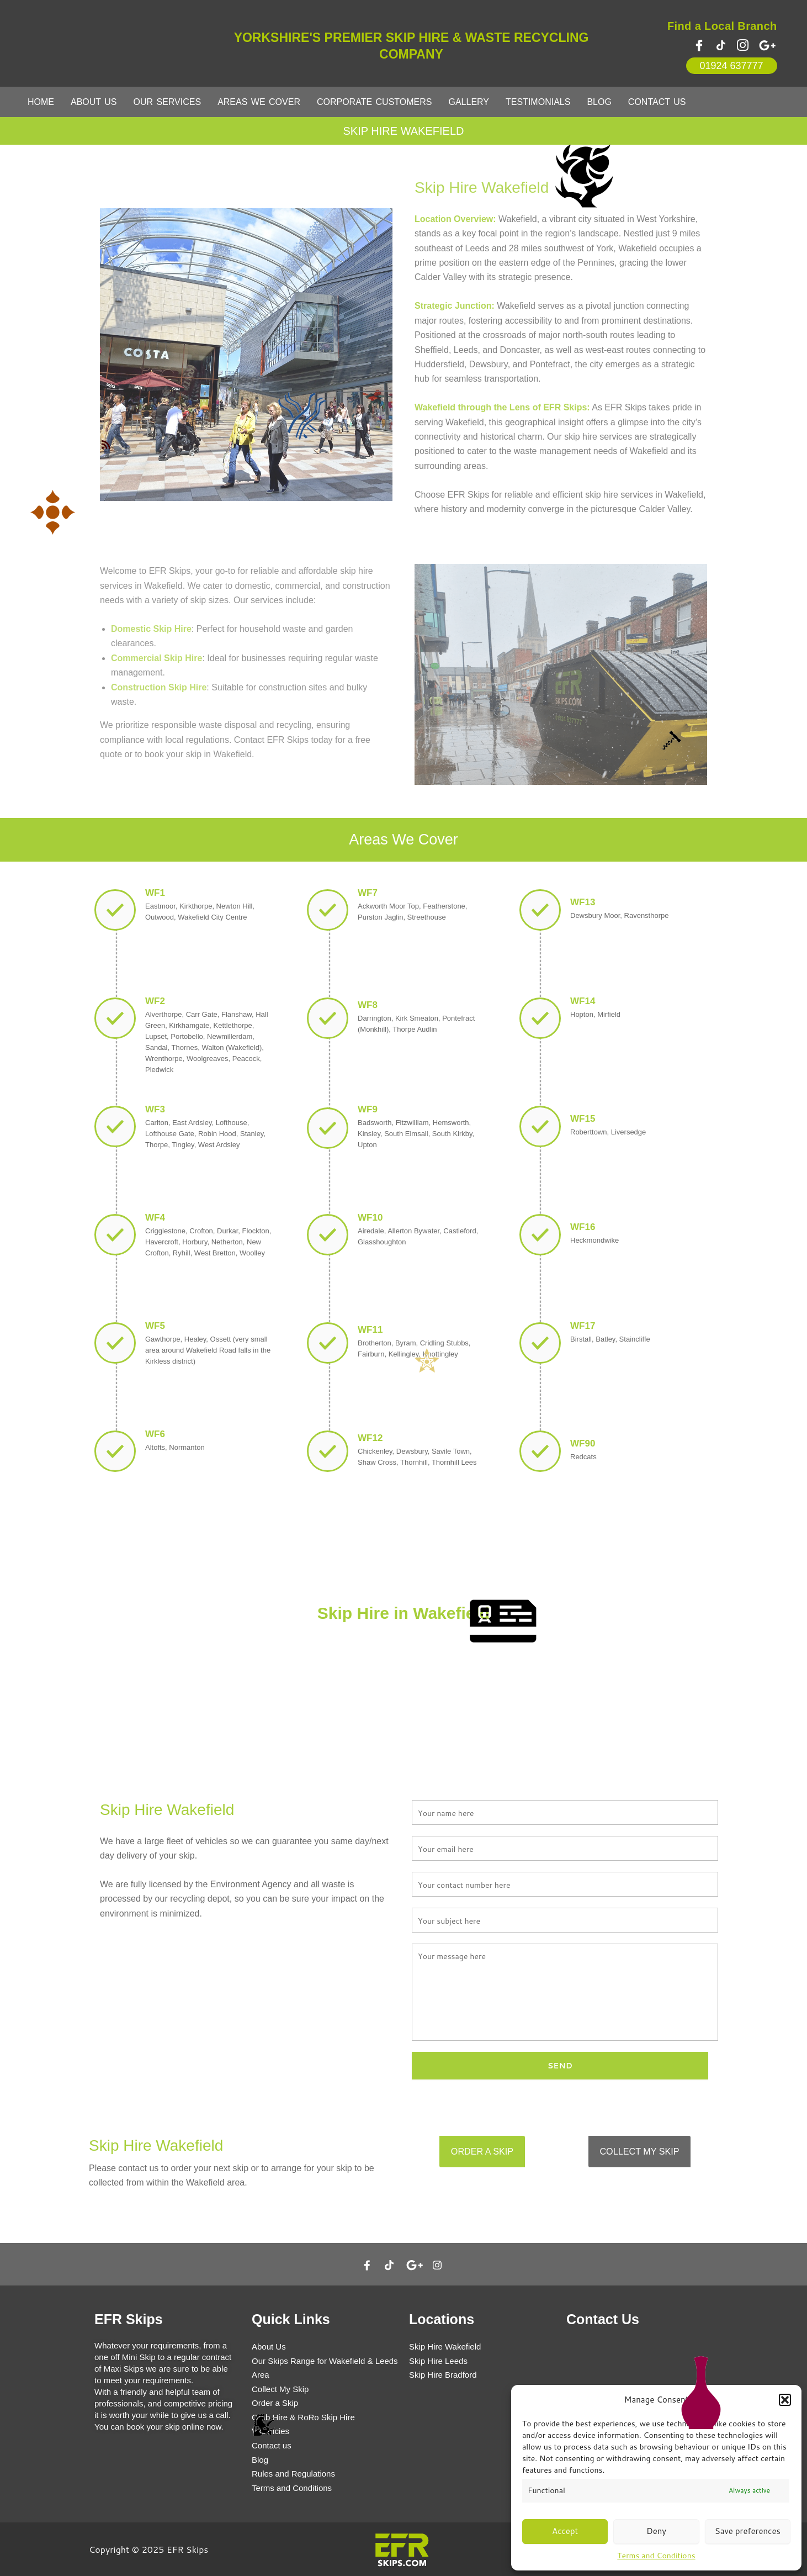  I want to click on level up or rank promotion indicator, so click(427, 1360).